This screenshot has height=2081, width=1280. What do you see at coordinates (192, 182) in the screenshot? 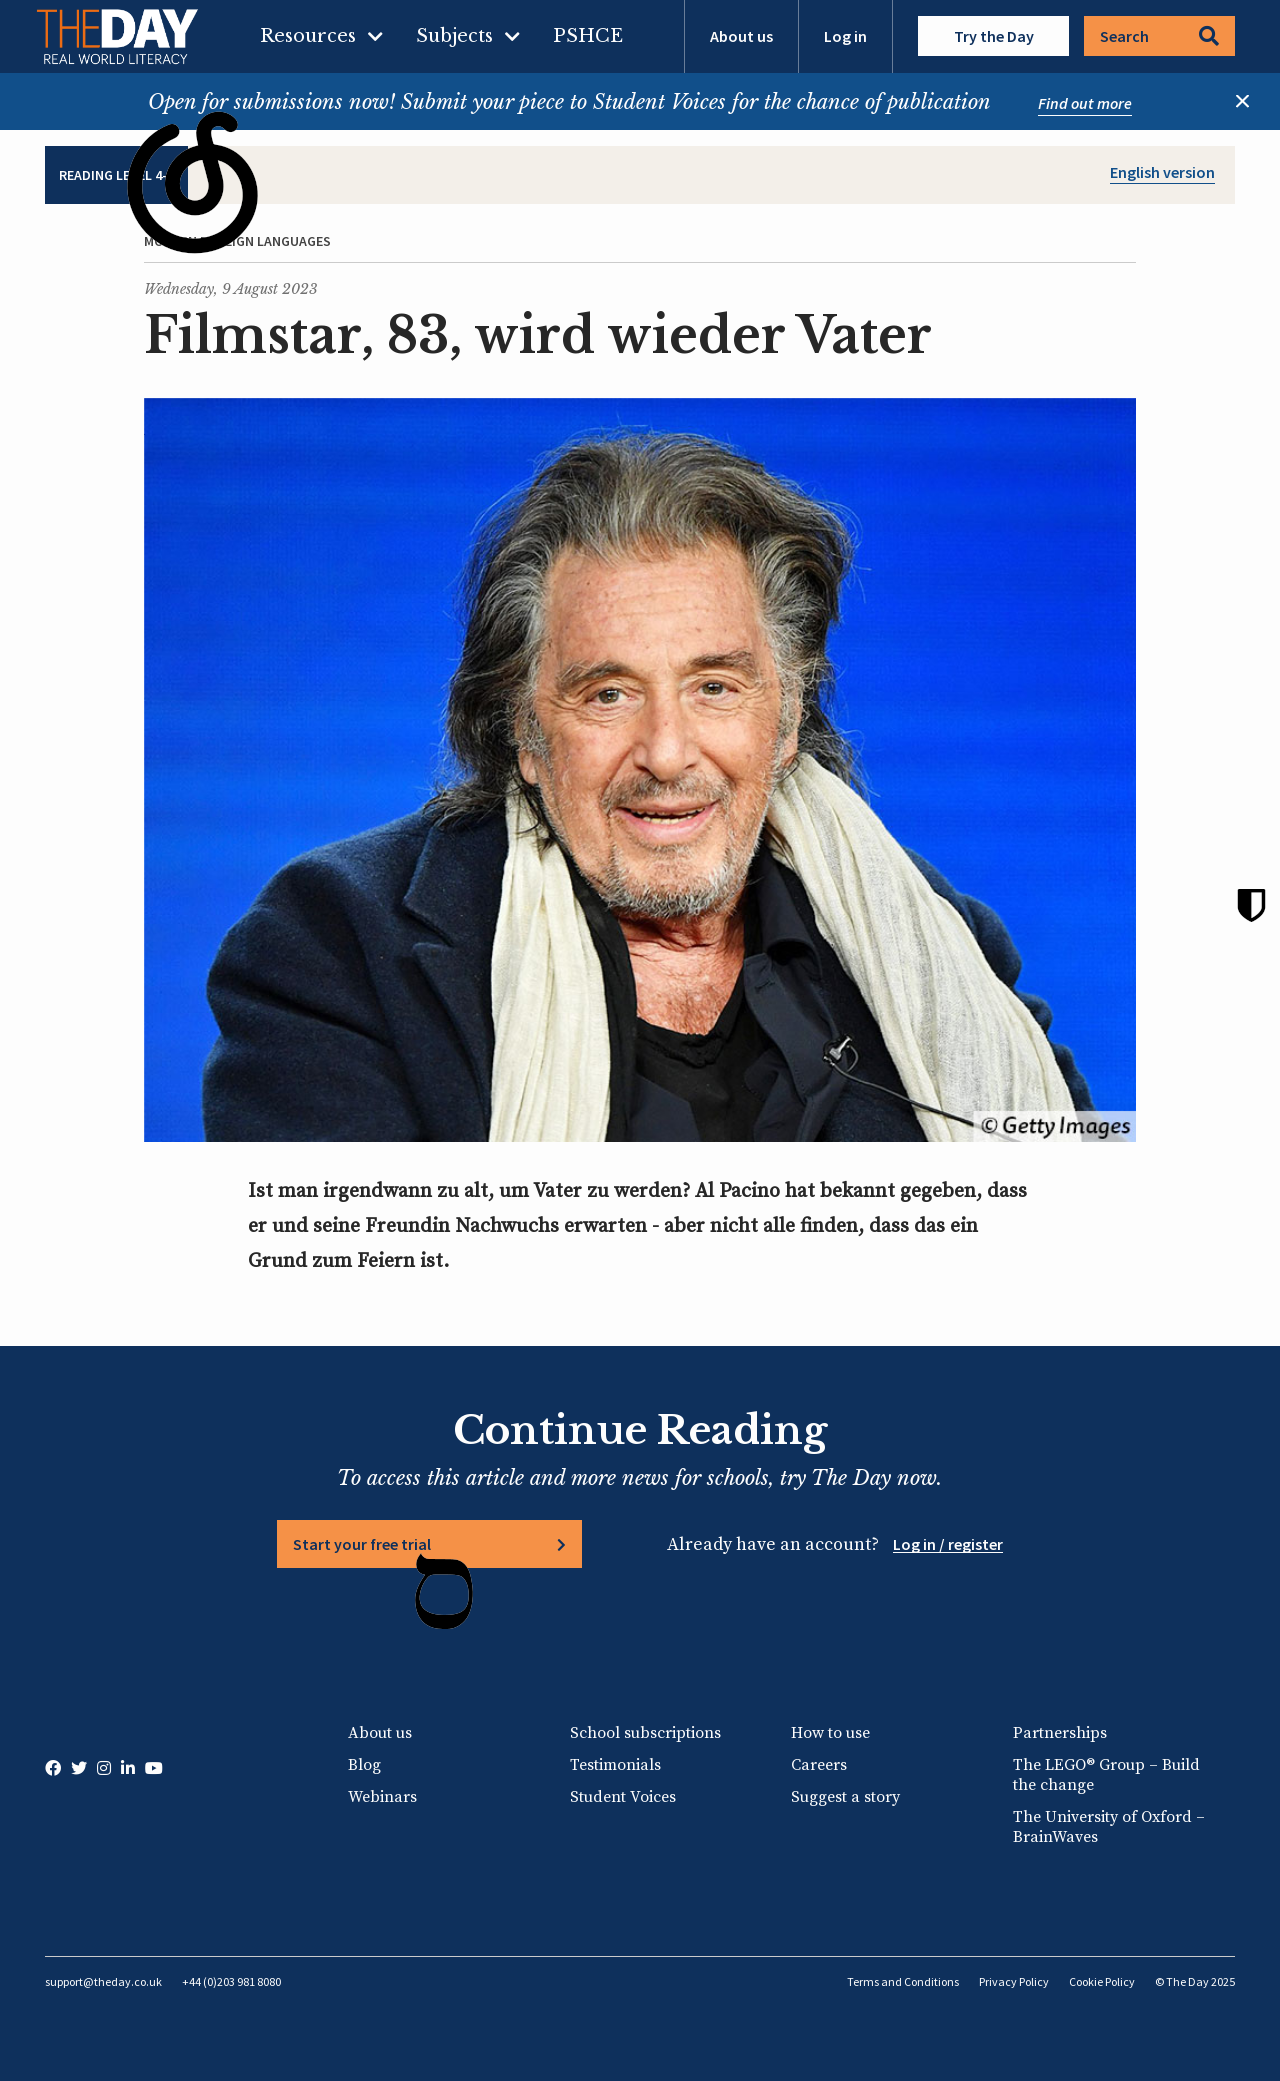
I see `open netease cloud music app` at bounding box center [192, 182].